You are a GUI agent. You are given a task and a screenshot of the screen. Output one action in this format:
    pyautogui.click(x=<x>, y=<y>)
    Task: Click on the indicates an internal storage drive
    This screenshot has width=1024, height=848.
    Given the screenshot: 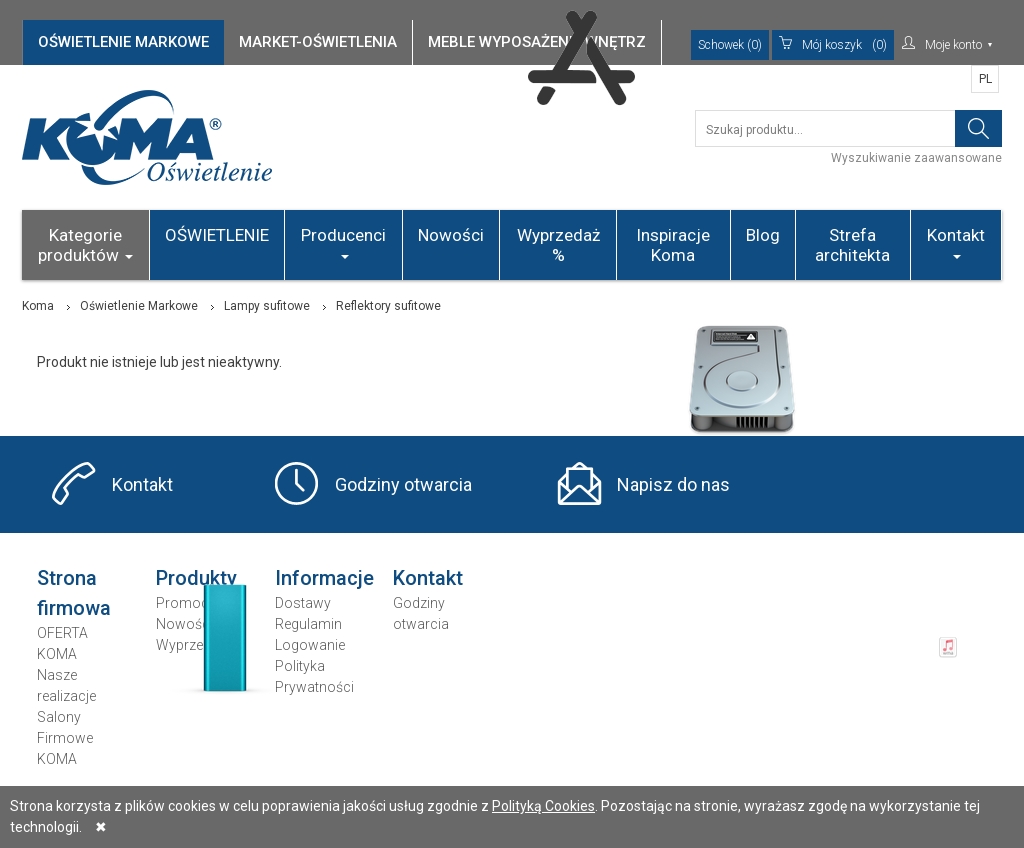 What is the action you would take?
    pyautogui.click(x=742, y=382)
    